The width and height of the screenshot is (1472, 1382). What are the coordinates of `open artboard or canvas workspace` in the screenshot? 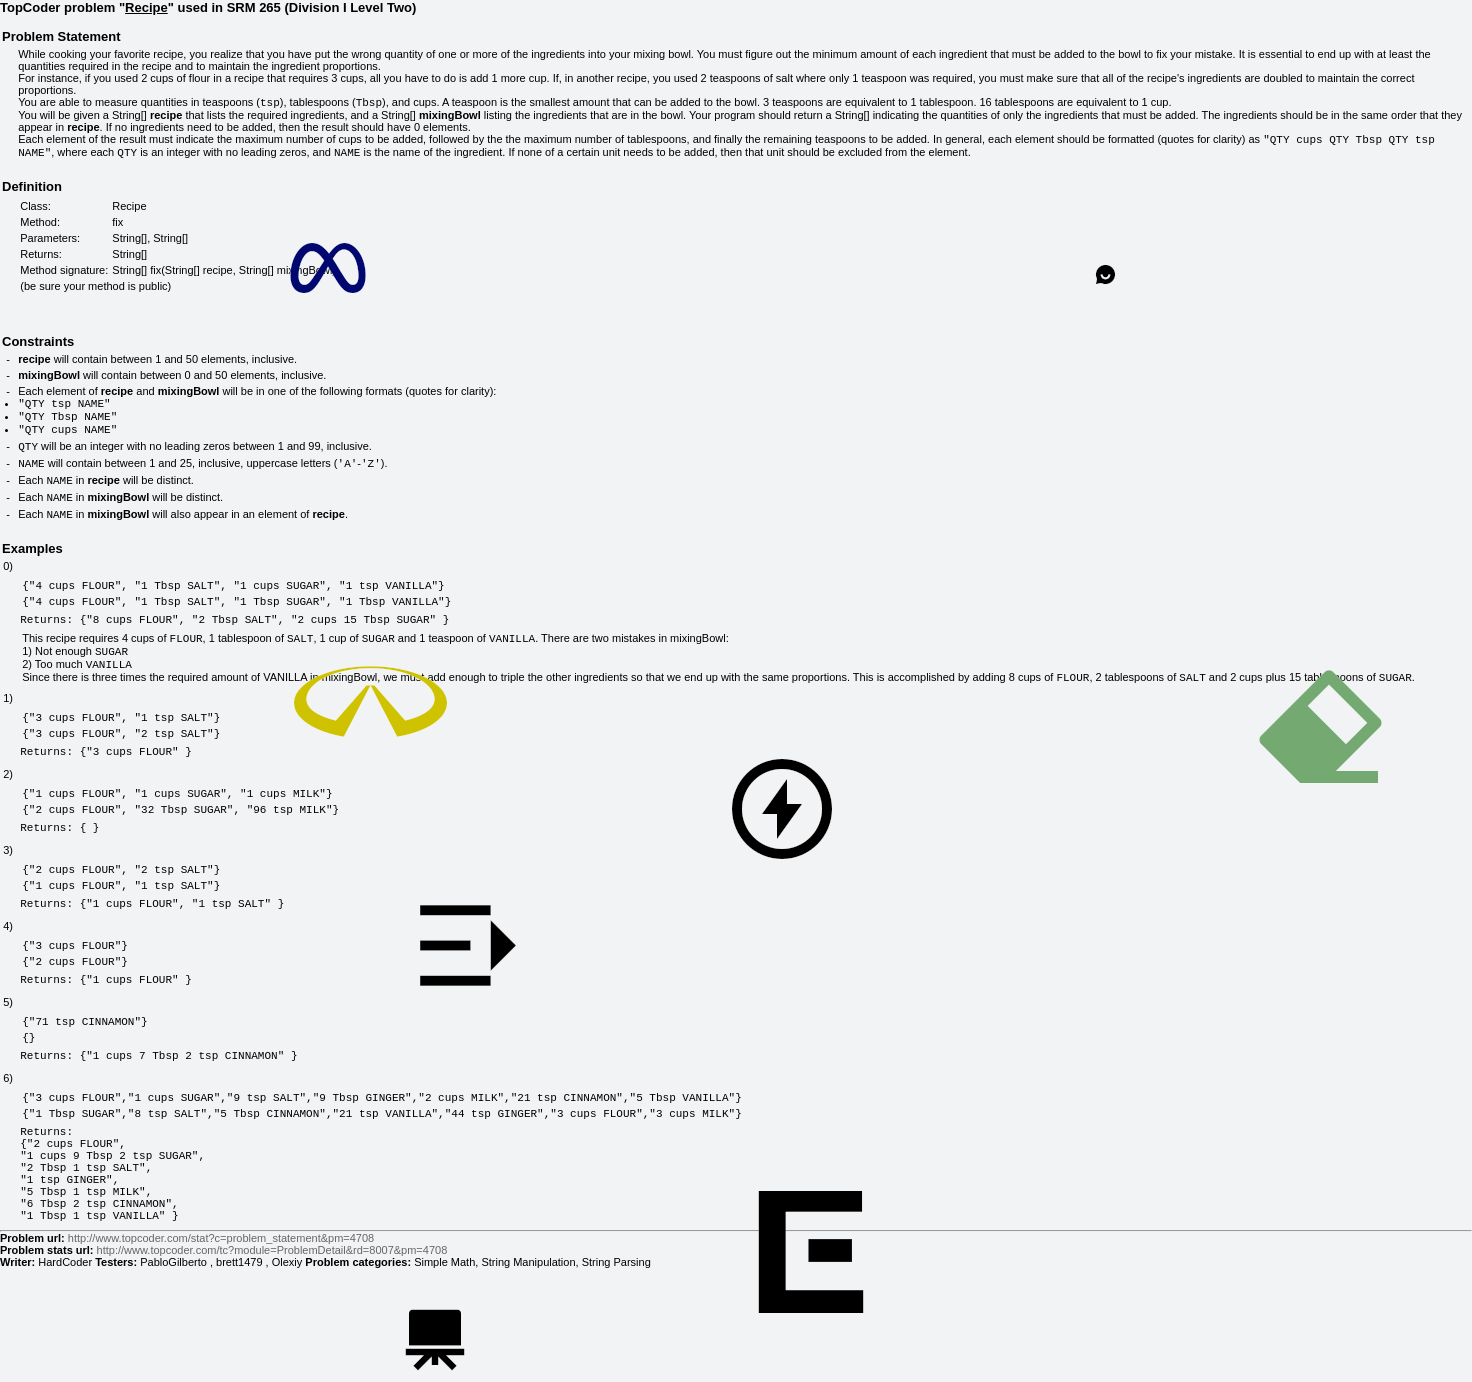 It's located at (435, 1339).